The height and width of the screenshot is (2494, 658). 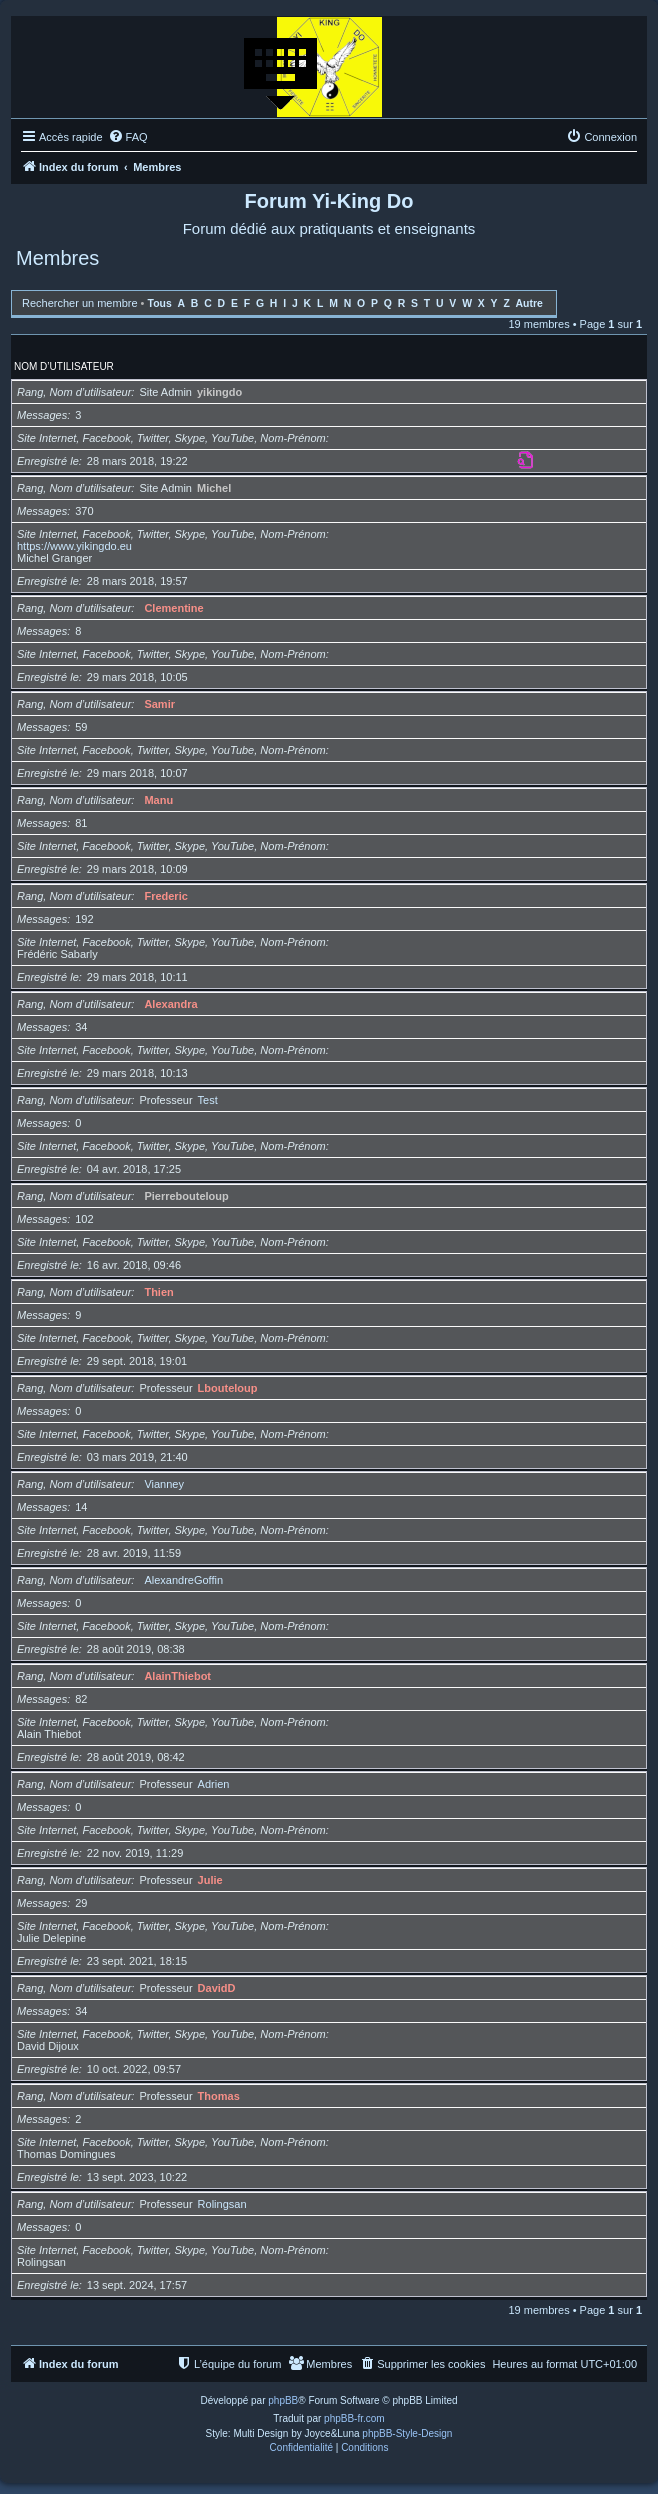 What do you see at coordinates (526, 460) in the screenshot?
I see `search within a document` at bounding box center [526, 460].